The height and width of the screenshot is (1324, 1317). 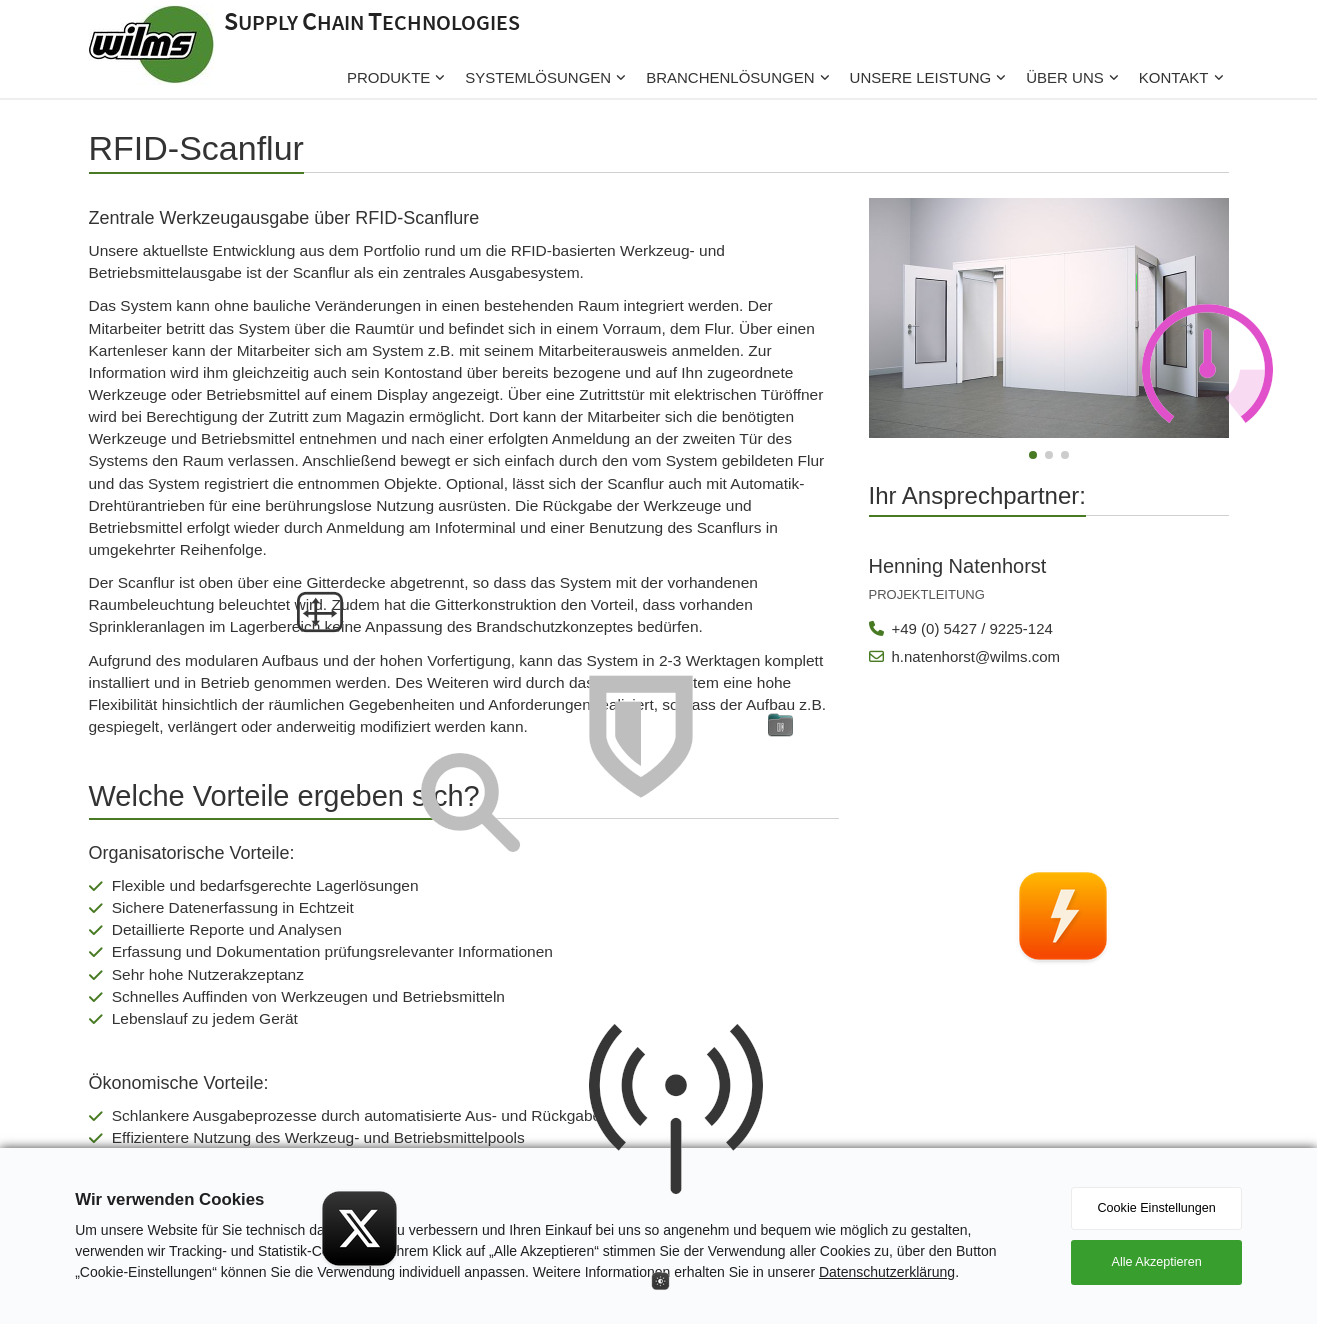 I want to click on view system performance metrics, so click(x=1207, y=361).